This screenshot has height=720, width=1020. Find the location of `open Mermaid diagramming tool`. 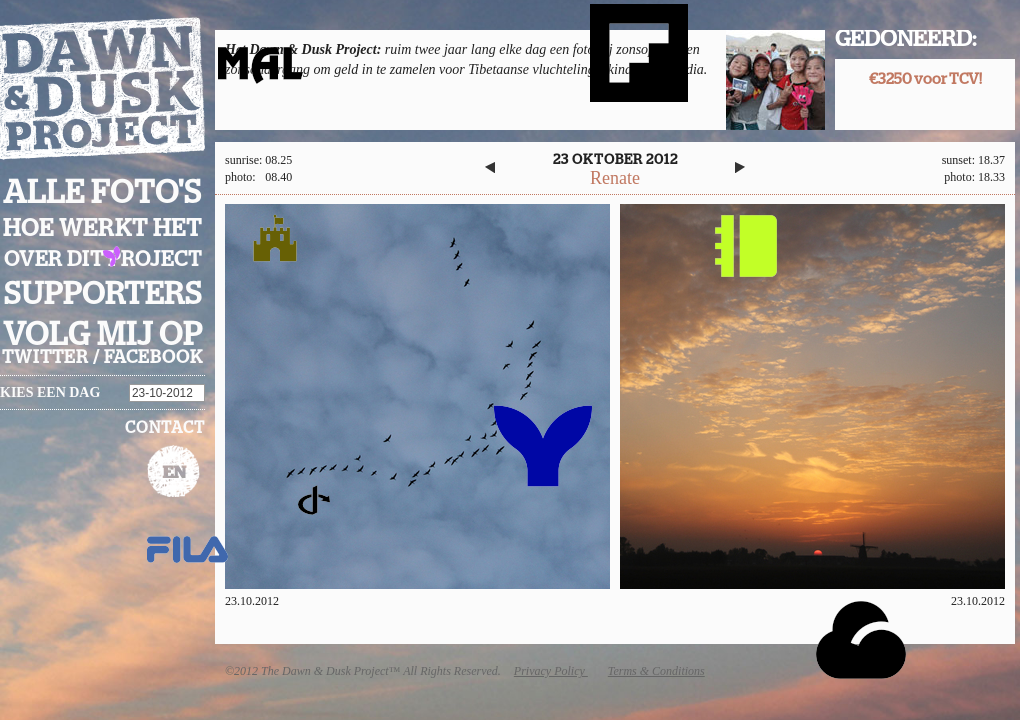

open Mermaid diagramming tool is located at coordinates (543, 446).